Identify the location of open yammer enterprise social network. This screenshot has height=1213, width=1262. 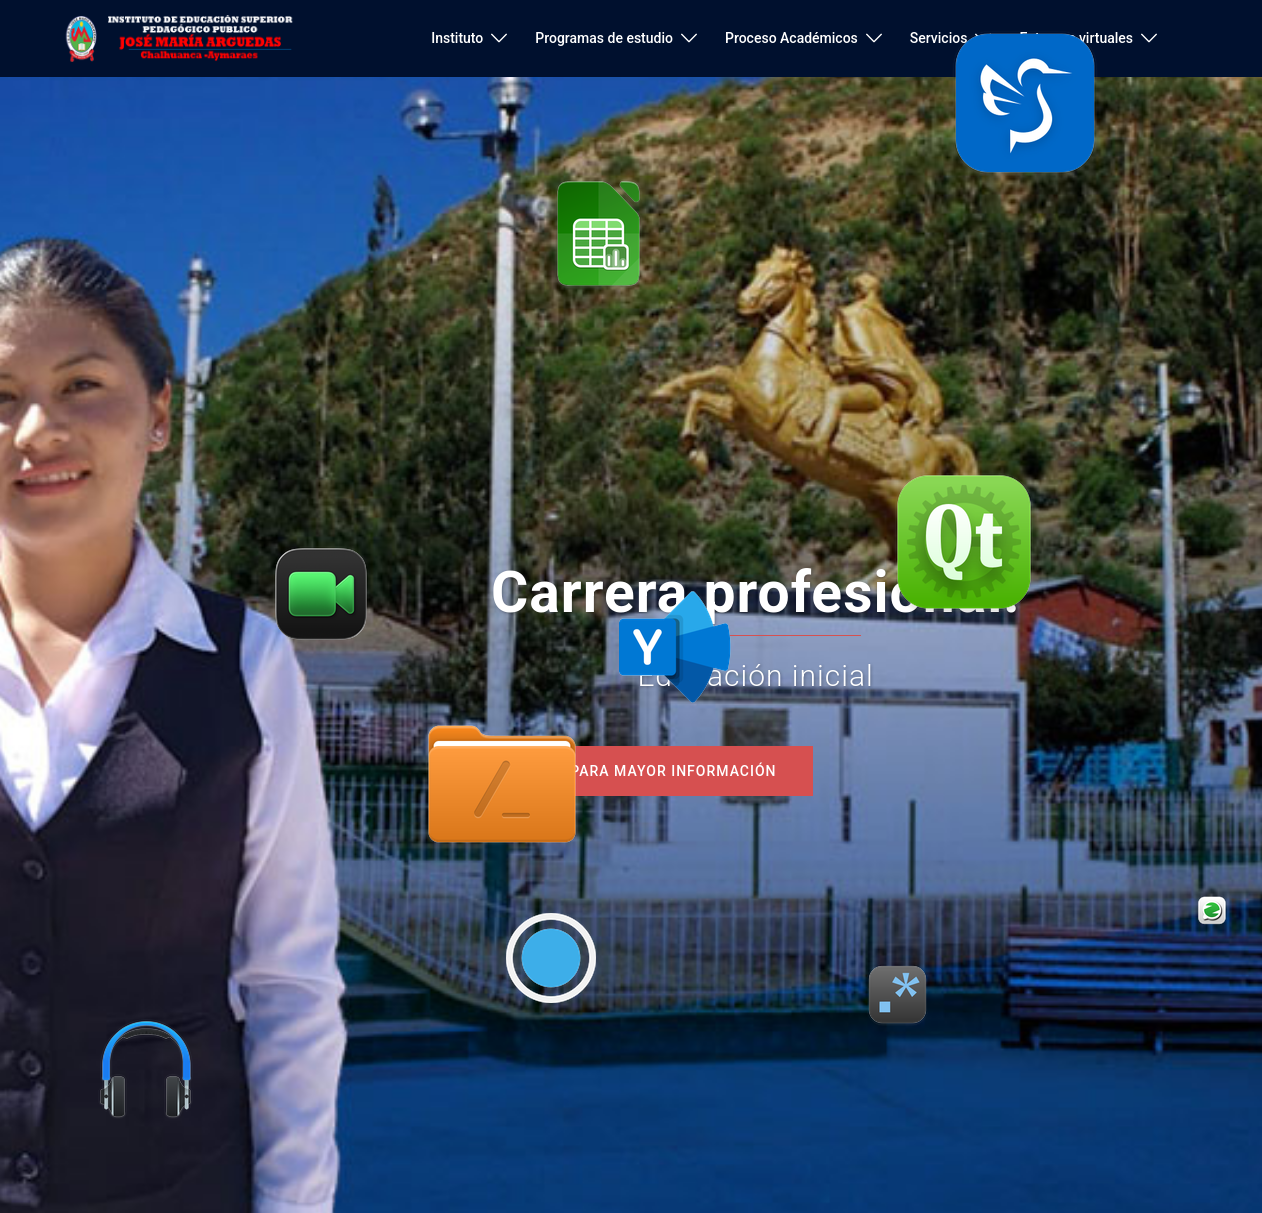
(676, 647).